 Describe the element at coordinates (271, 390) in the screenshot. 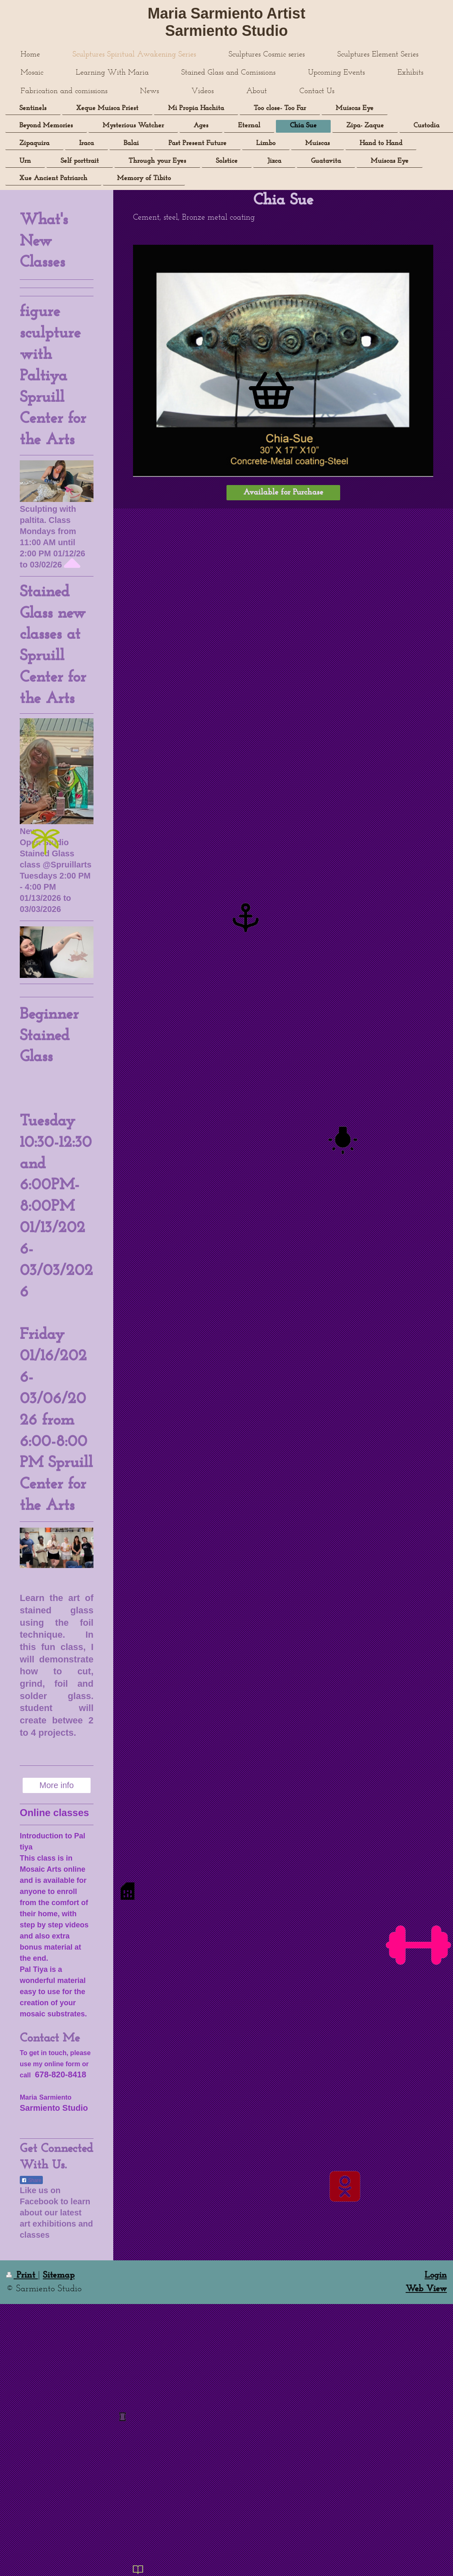

I see `view your shopping basket` at that location.